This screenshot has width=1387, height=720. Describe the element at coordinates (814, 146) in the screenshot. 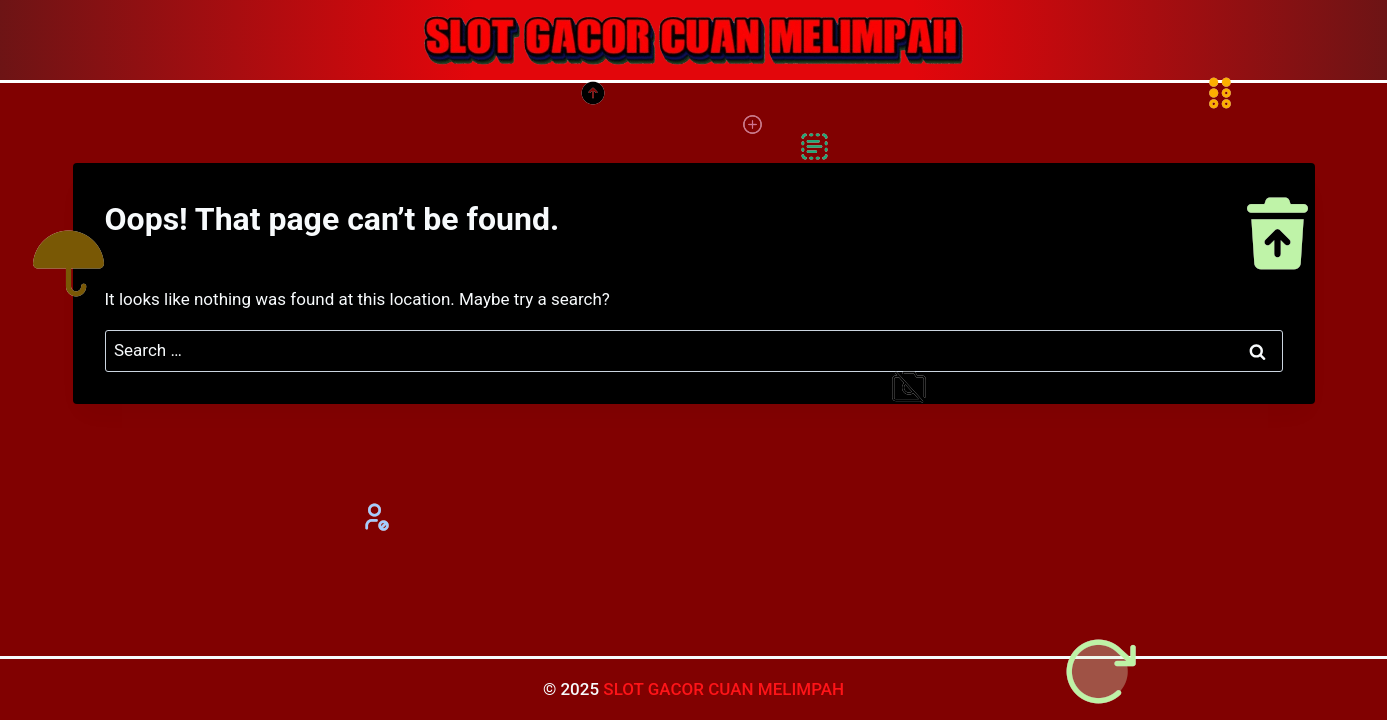

I see `select text within a document` at that location.